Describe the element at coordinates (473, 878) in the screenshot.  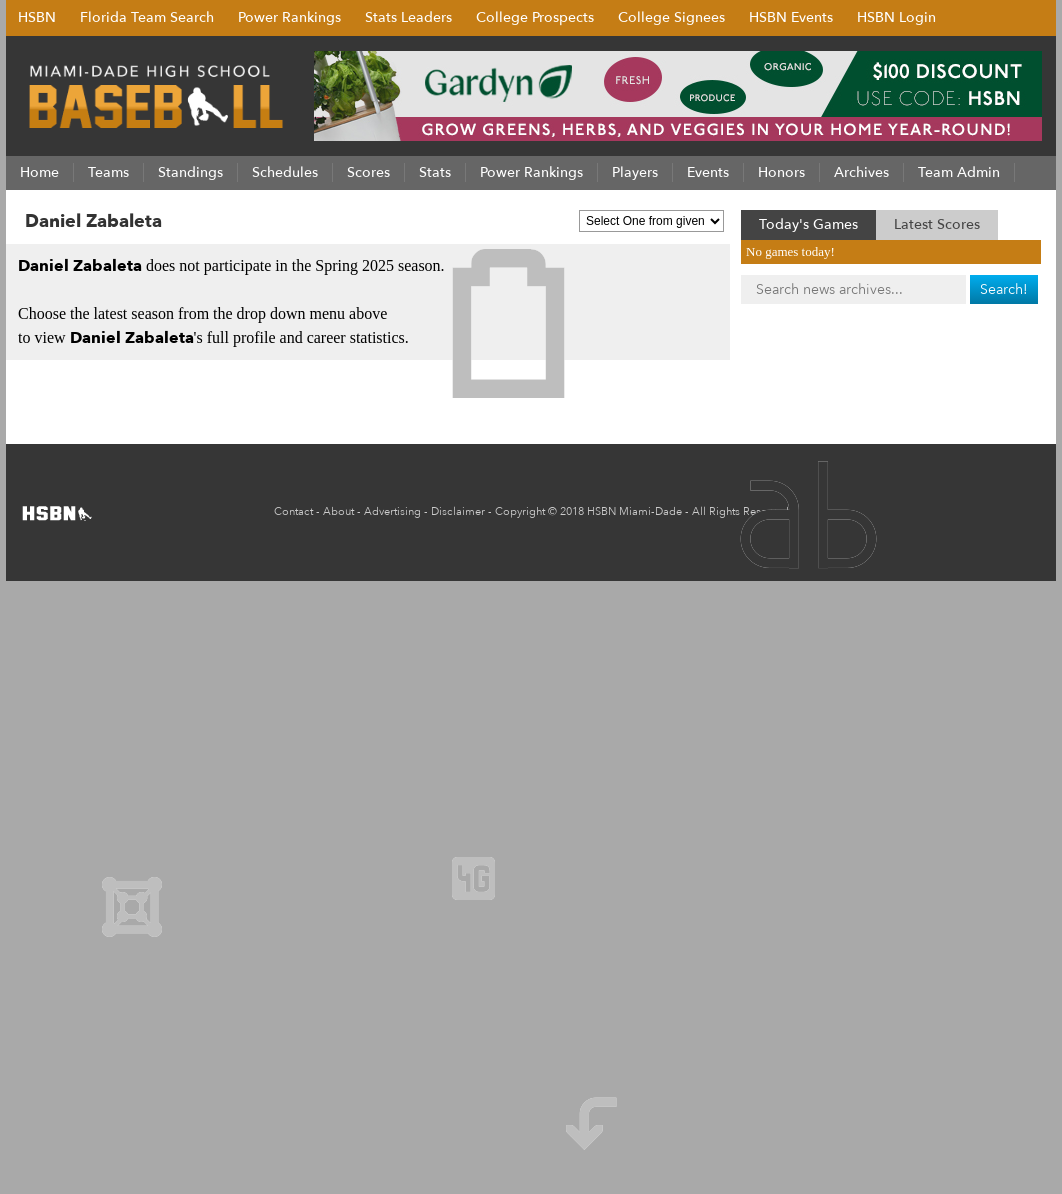
I see `indicates active 4G cellular network connection` at that location.